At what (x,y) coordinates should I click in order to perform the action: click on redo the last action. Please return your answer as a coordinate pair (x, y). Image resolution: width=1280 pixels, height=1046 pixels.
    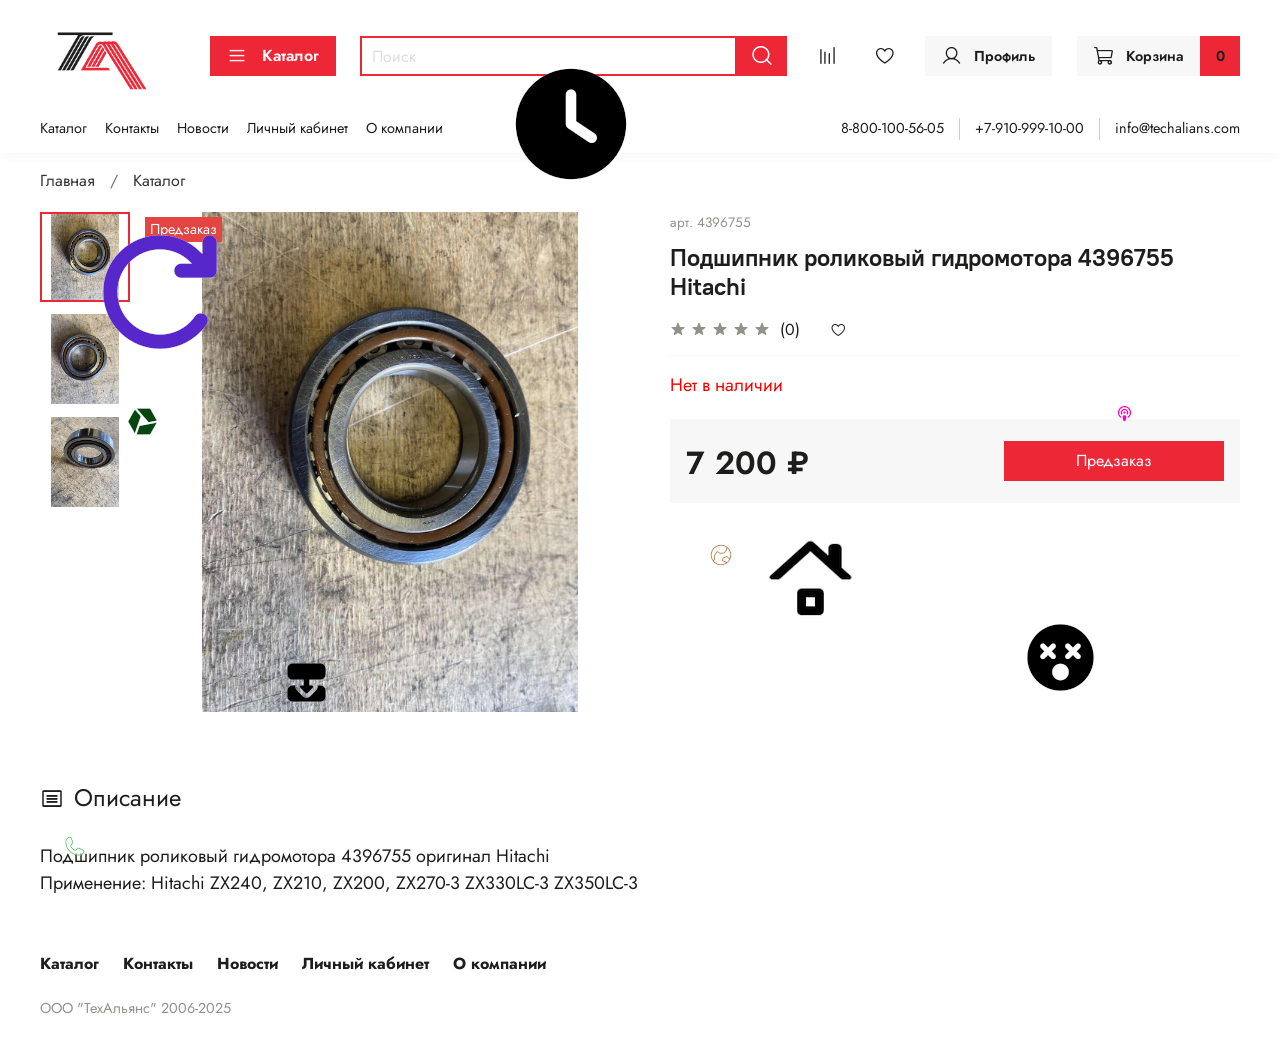
    Looking at the image, I should click on (160, 292).